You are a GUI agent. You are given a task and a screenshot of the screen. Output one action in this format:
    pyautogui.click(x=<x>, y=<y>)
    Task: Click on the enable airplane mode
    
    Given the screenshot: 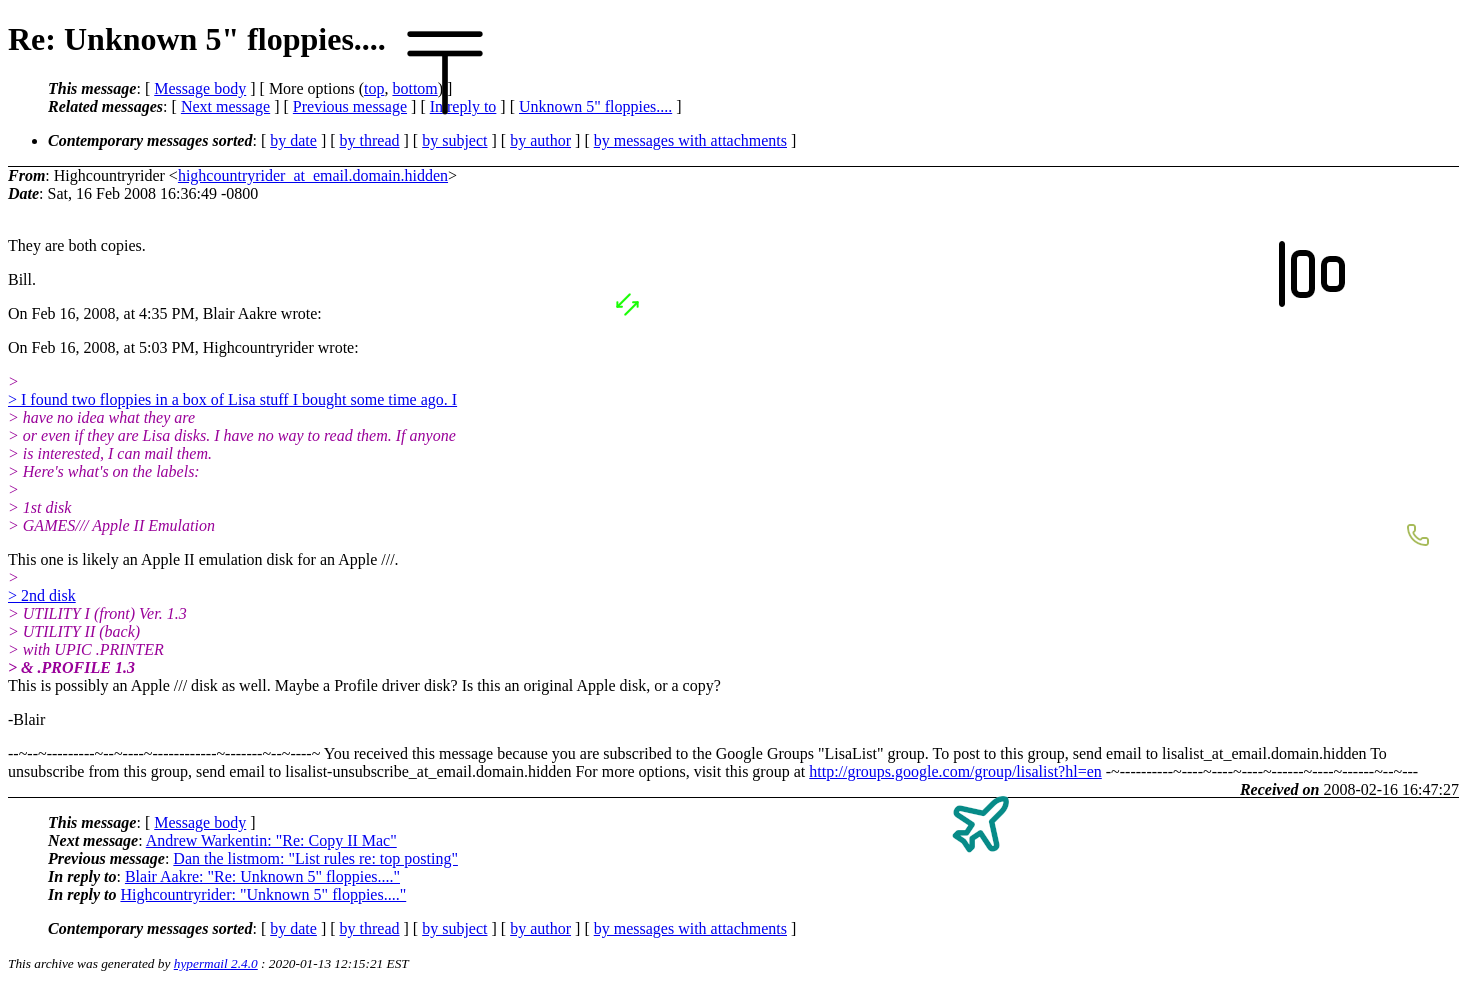 What is the action you would take?
    pyautogui.click(x=980, y=824)
    